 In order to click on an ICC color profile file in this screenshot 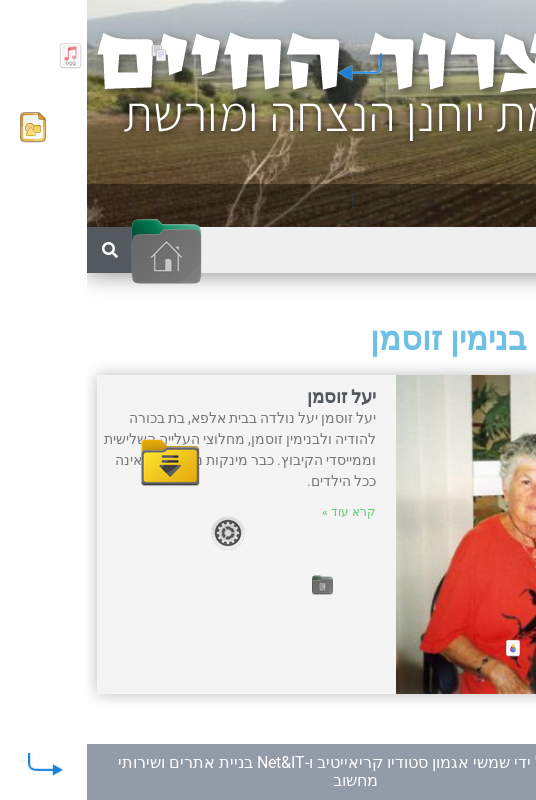, I will do `click(513, 648)`.